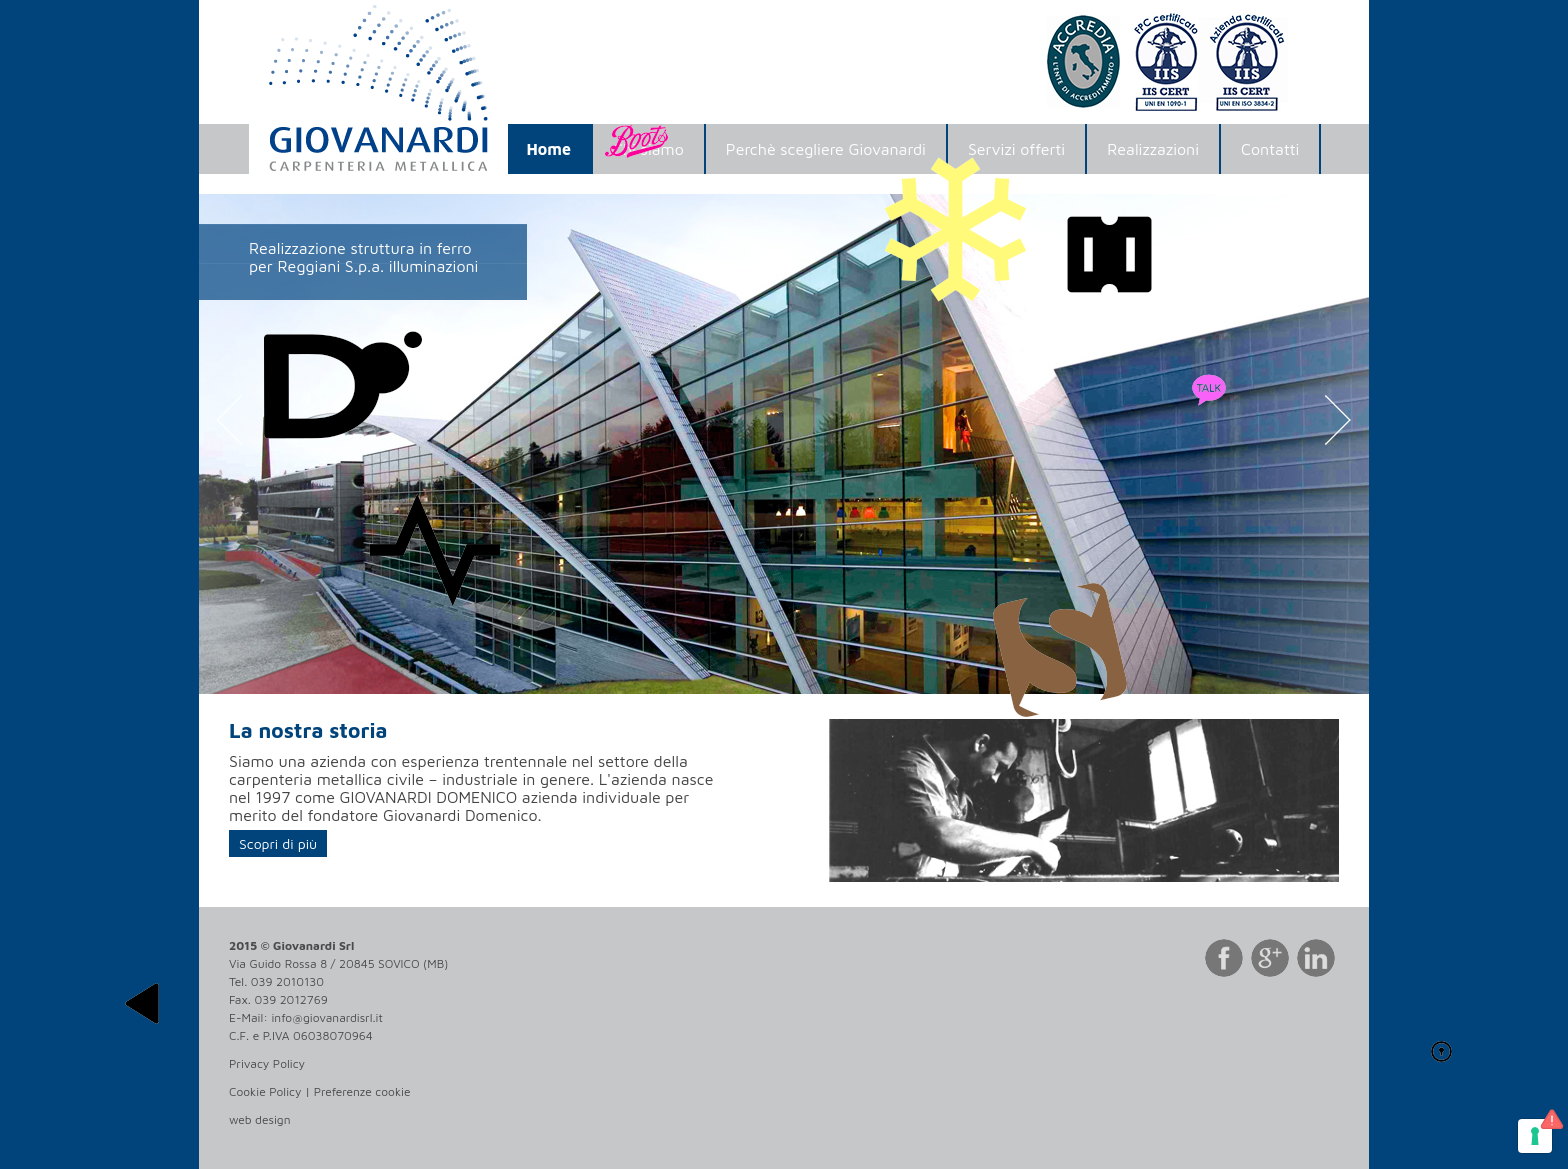  I want to click on activate cooling or air conditioning mode, so click(955, 229).